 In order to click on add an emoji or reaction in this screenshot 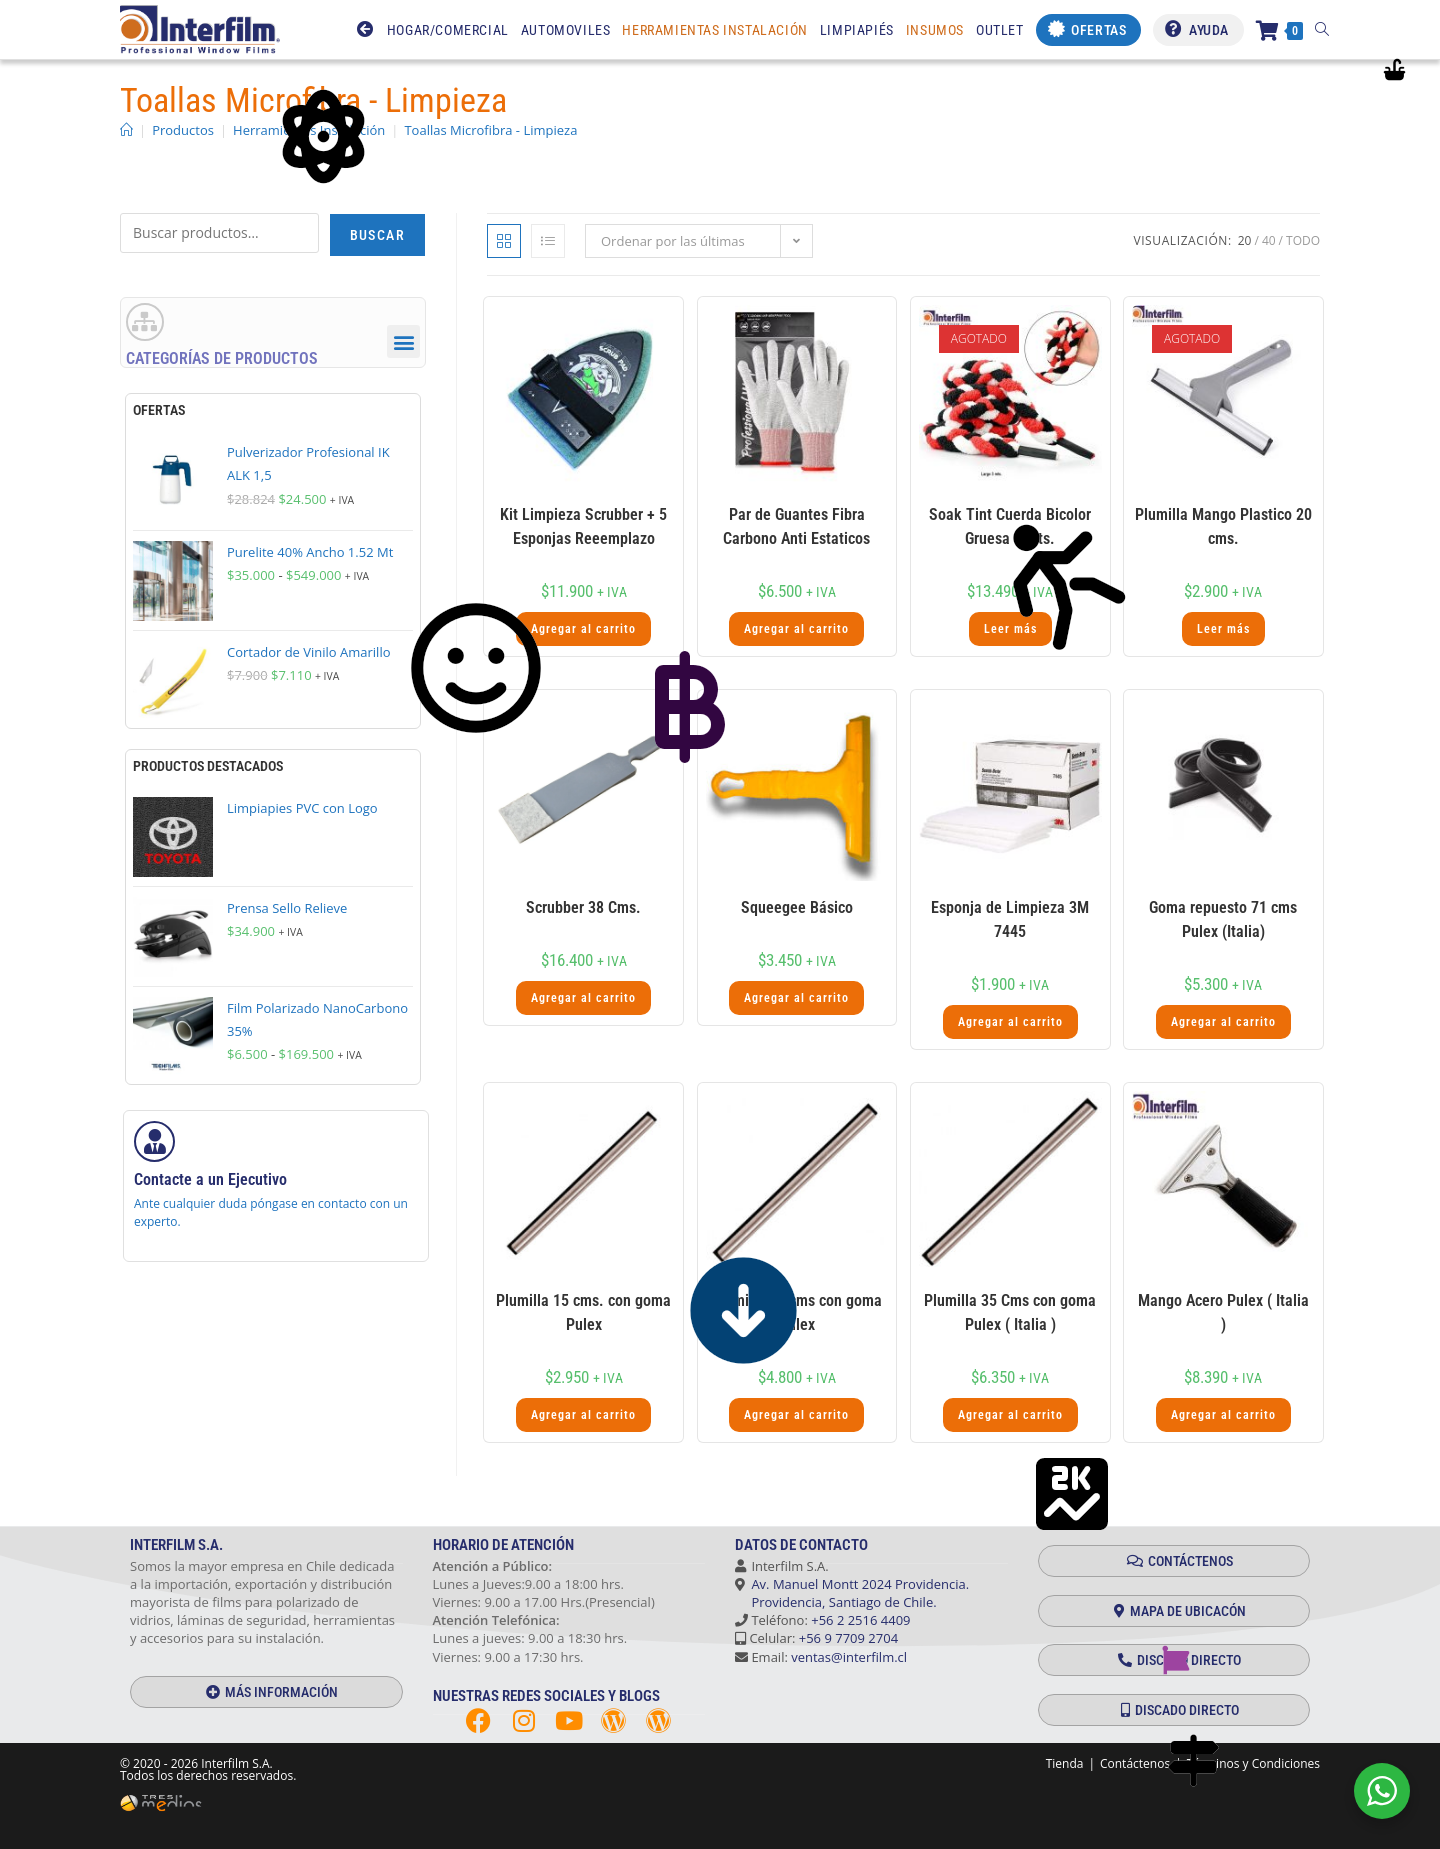, I will do `click(476, 668)`.